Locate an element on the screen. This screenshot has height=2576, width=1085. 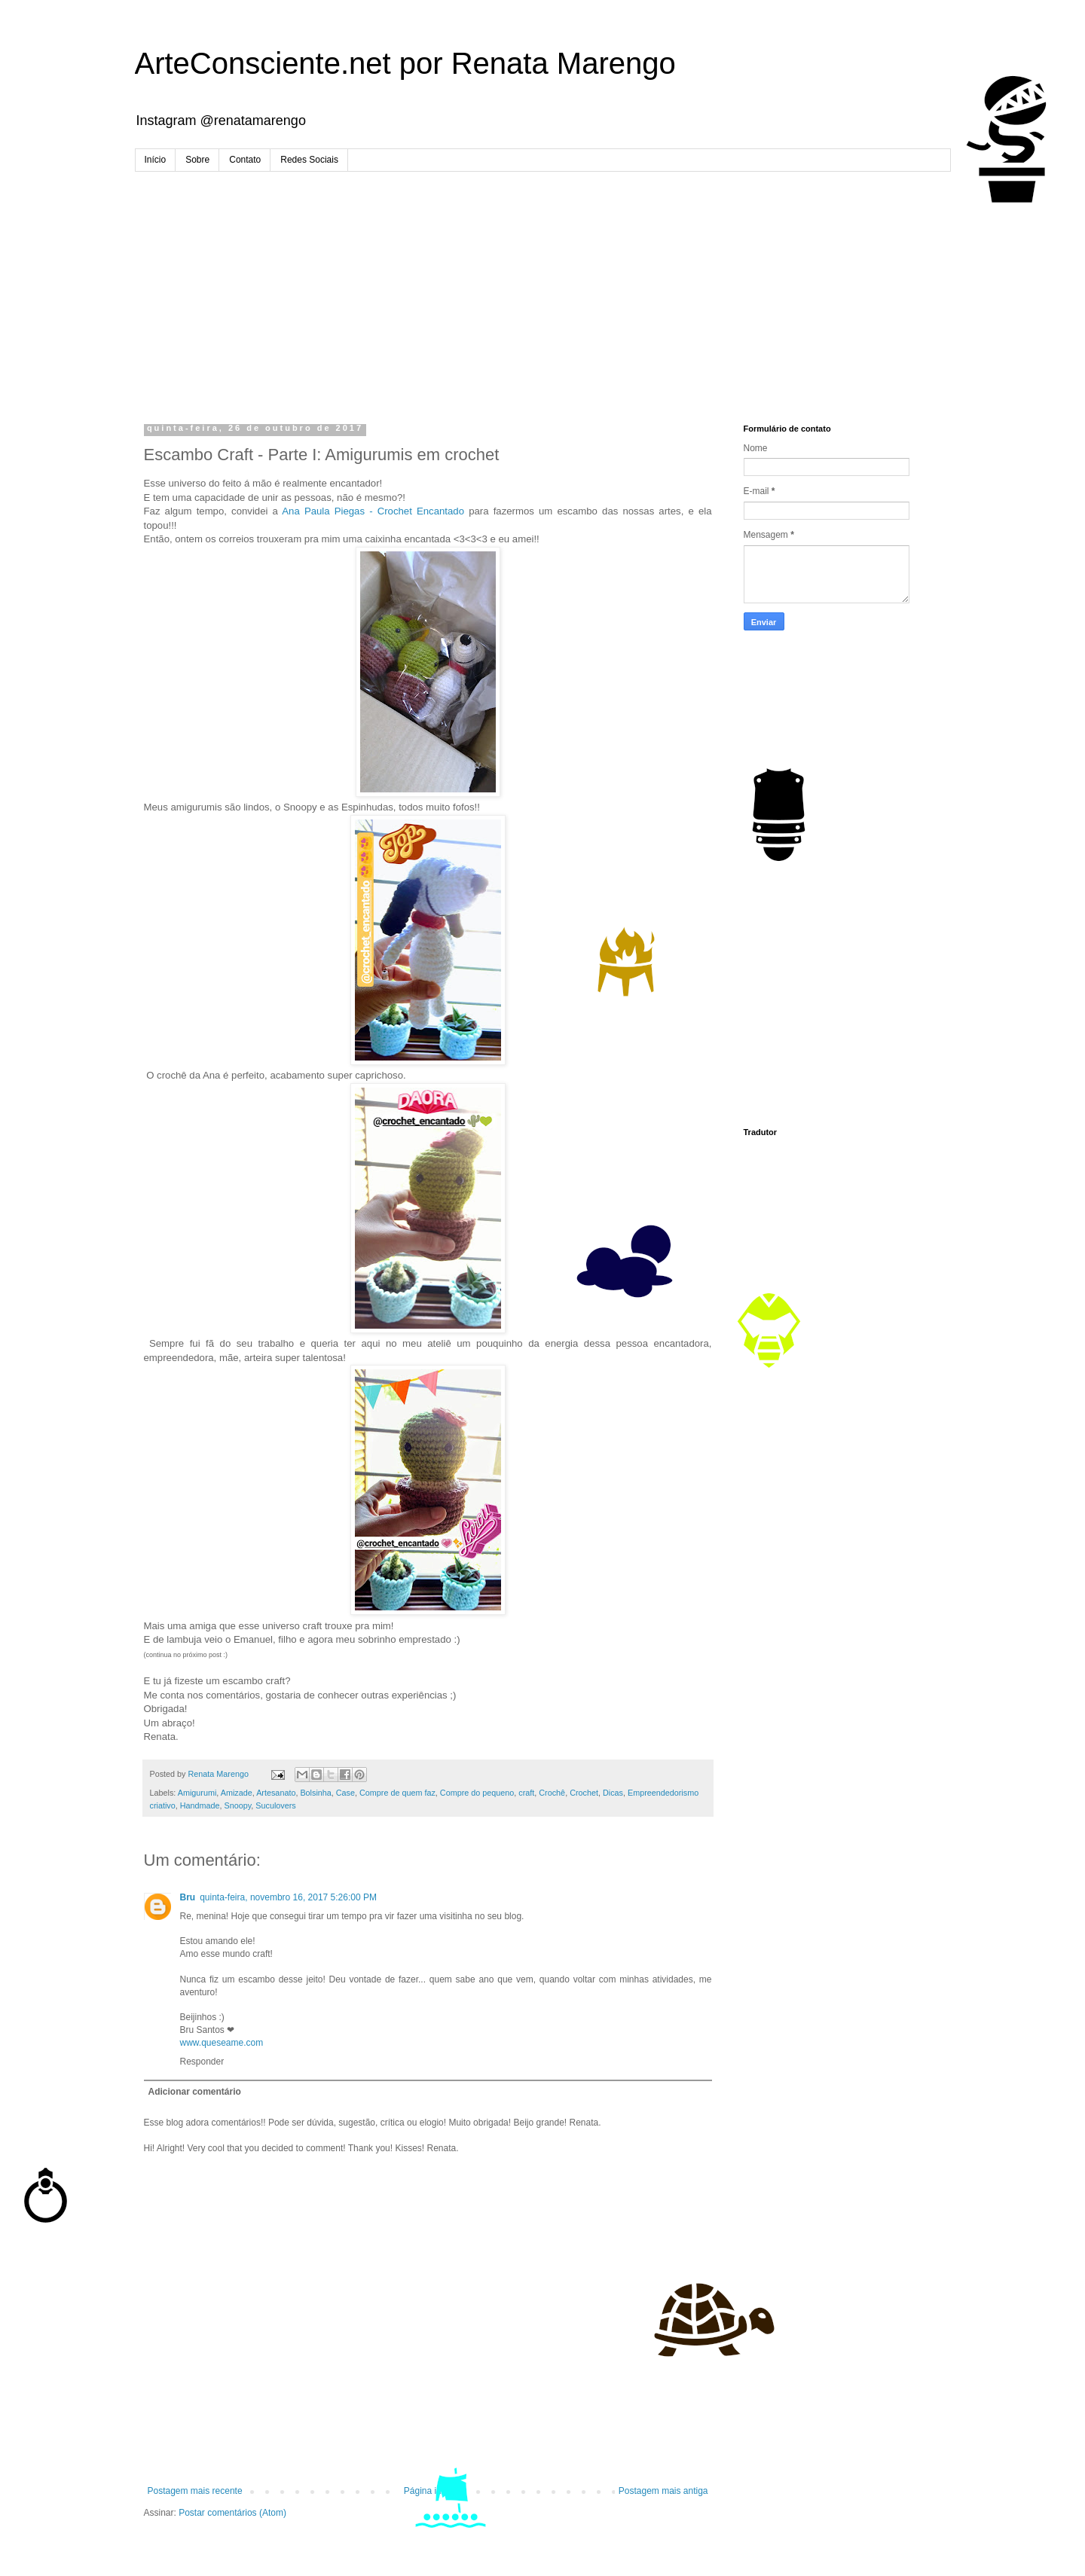
indicates slow speed or processing mode is located at coordinates (714, 2320).